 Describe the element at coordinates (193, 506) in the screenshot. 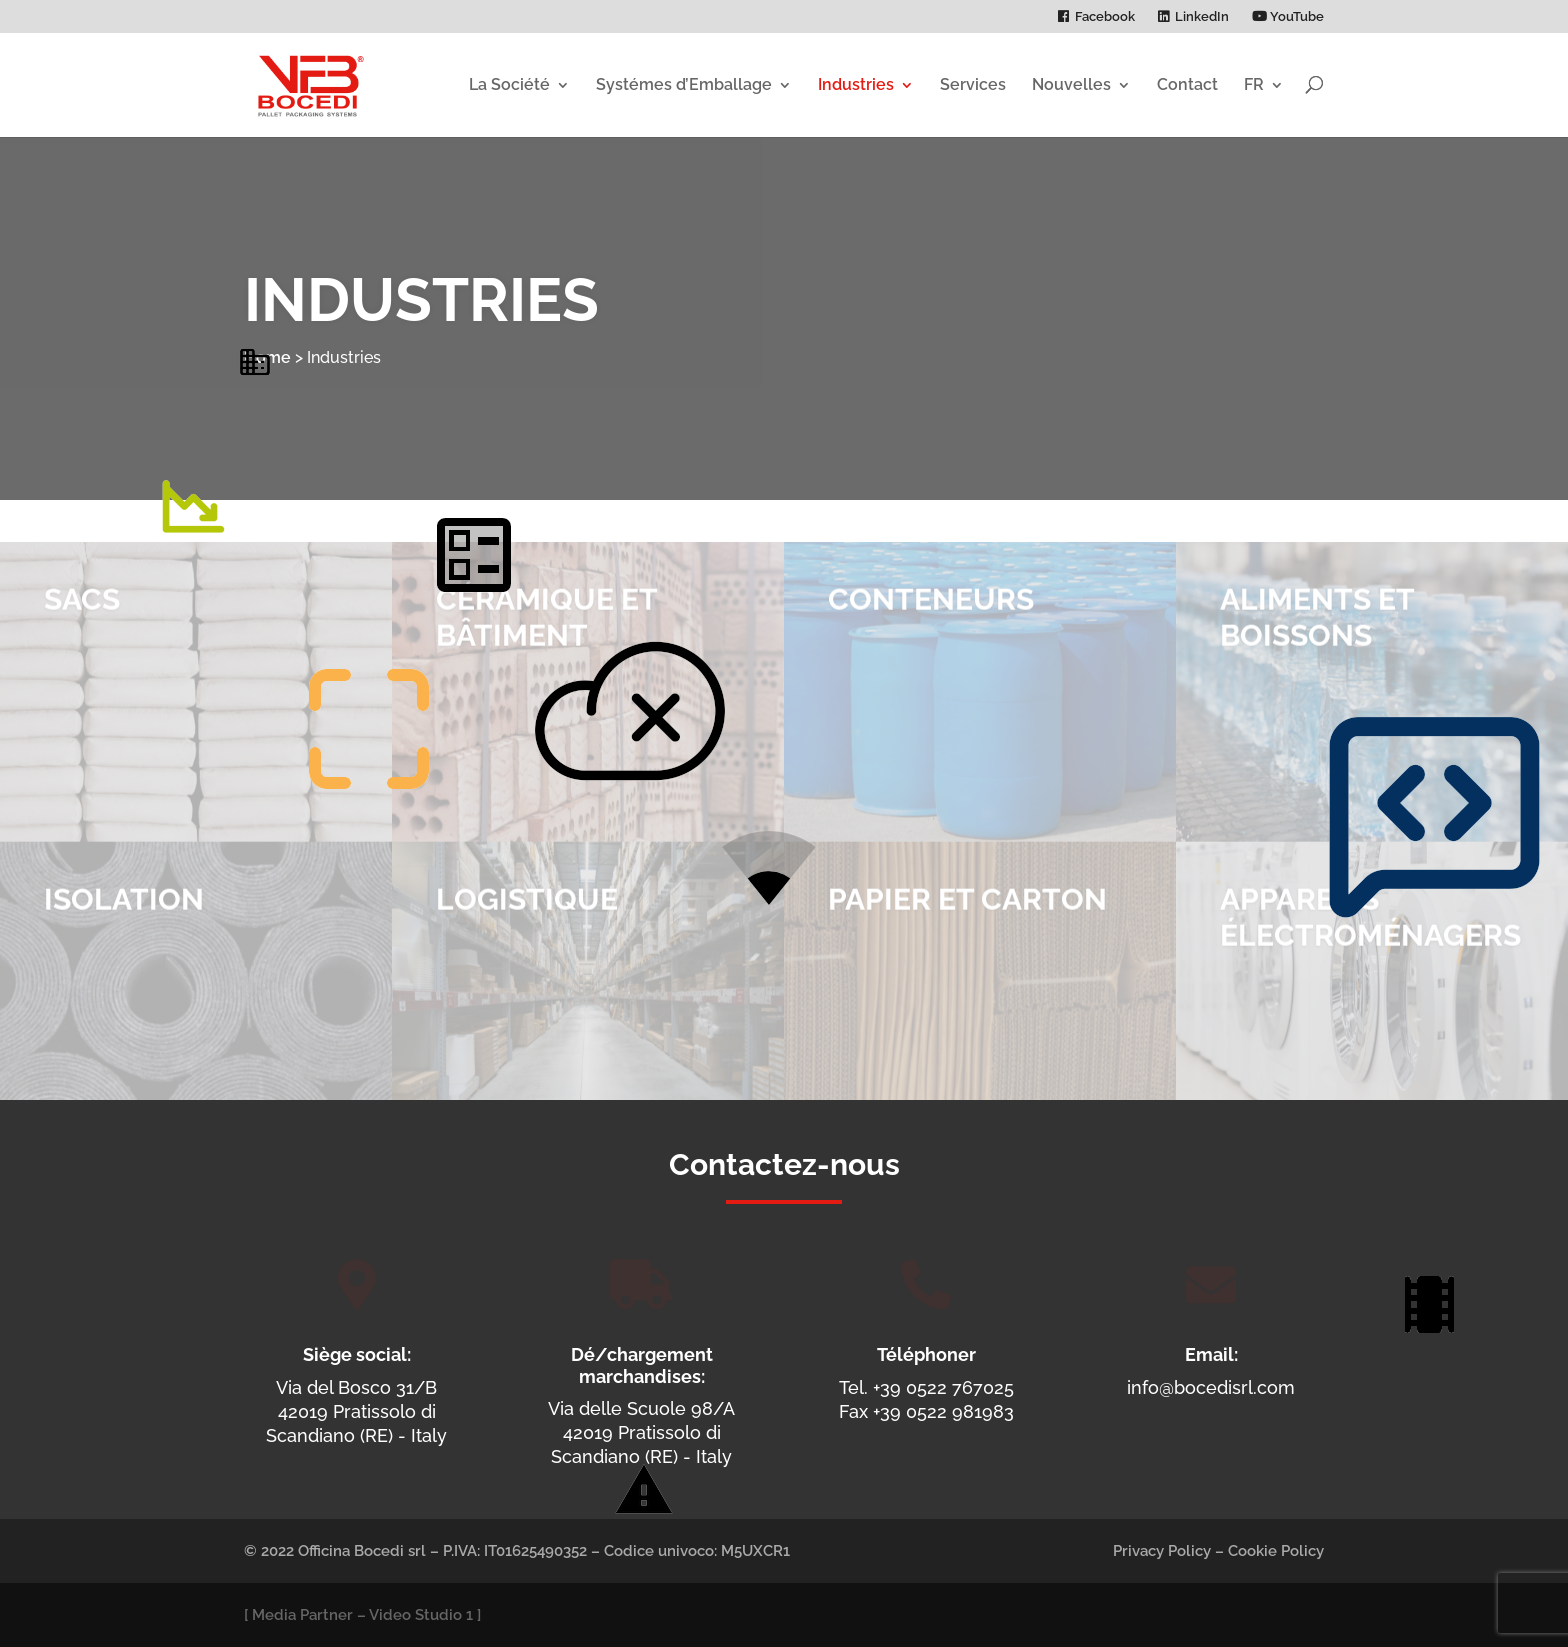

I see `view declining metrics or performance data` at that location.